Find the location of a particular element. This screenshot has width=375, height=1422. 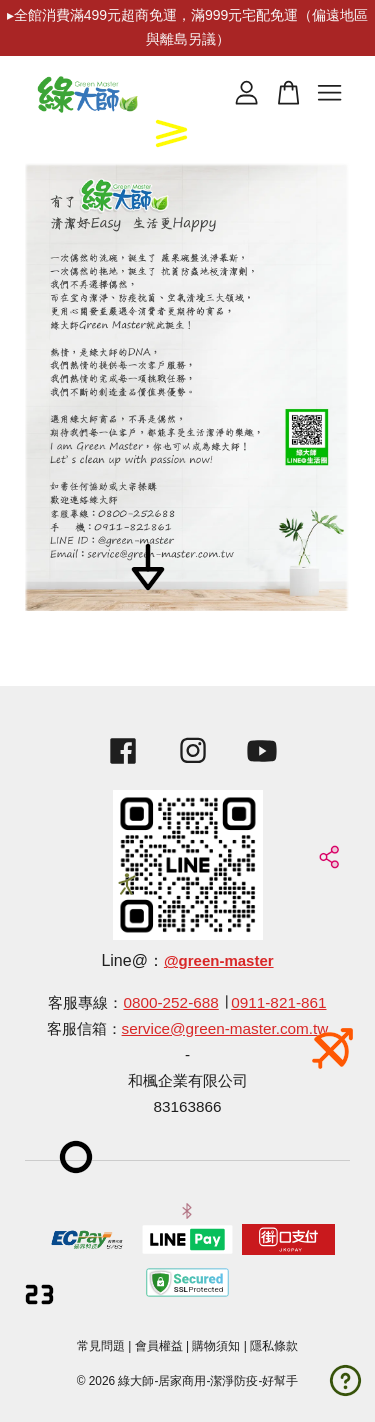

toggle bluetooth connectivity on or off is located at coordinates (187, 1211).